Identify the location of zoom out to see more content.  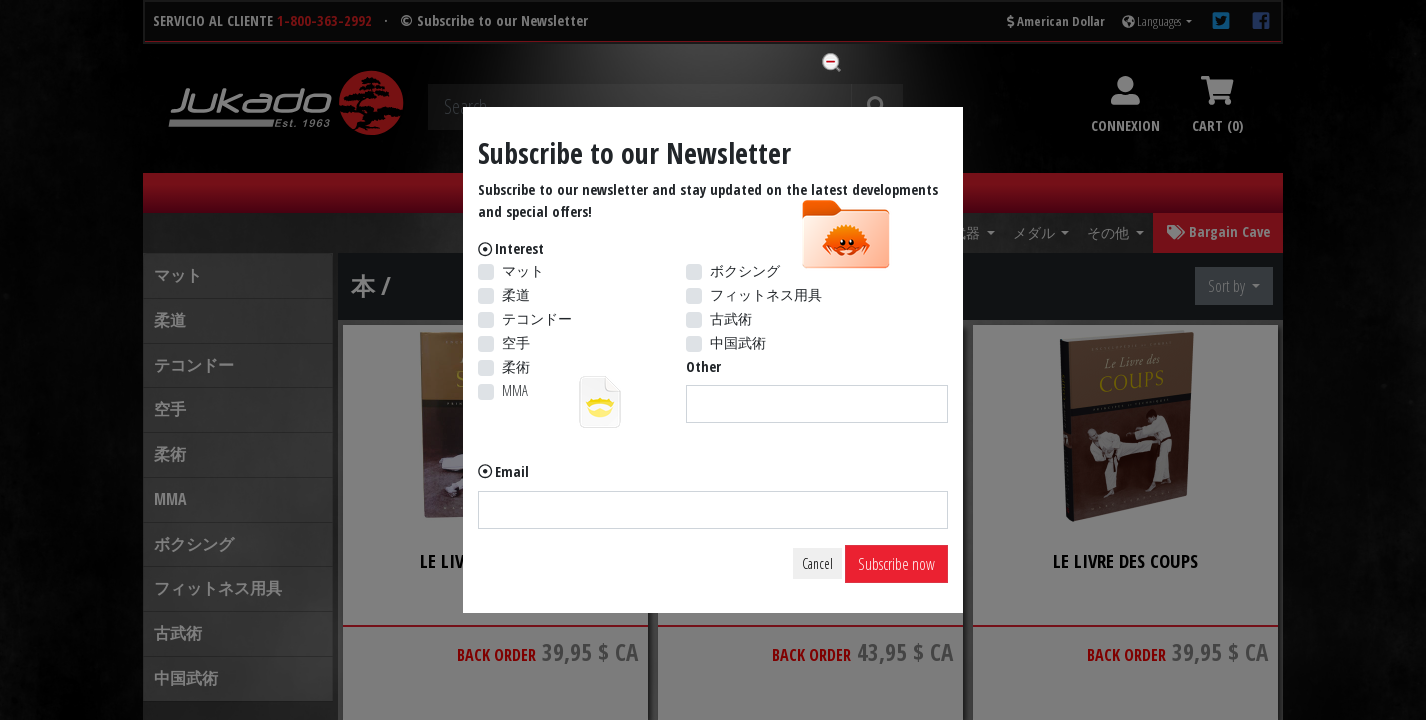
(831, 62).